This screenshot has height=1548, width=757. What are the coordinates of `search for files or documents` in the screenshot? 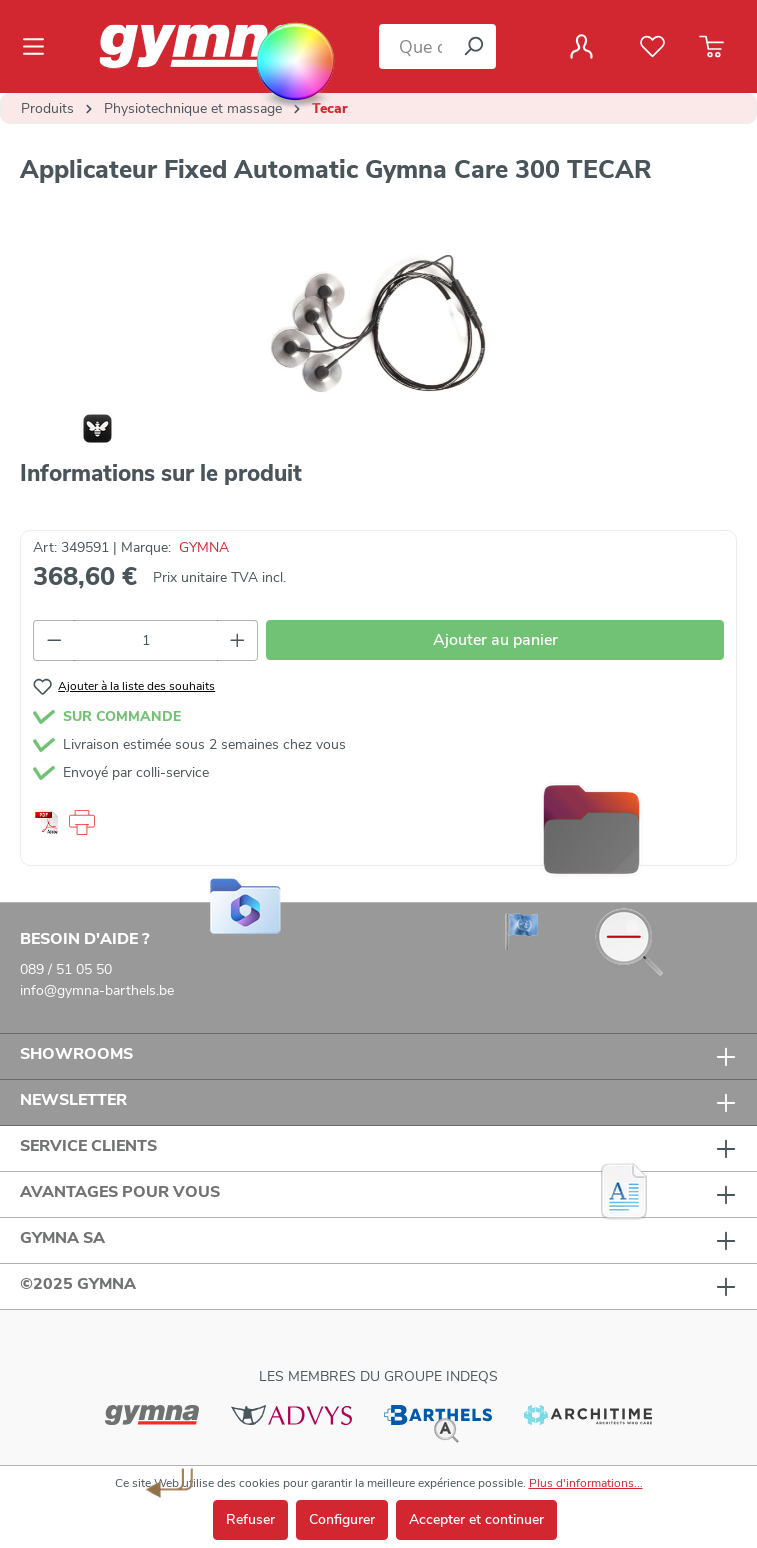 It's located at (446, 1430).